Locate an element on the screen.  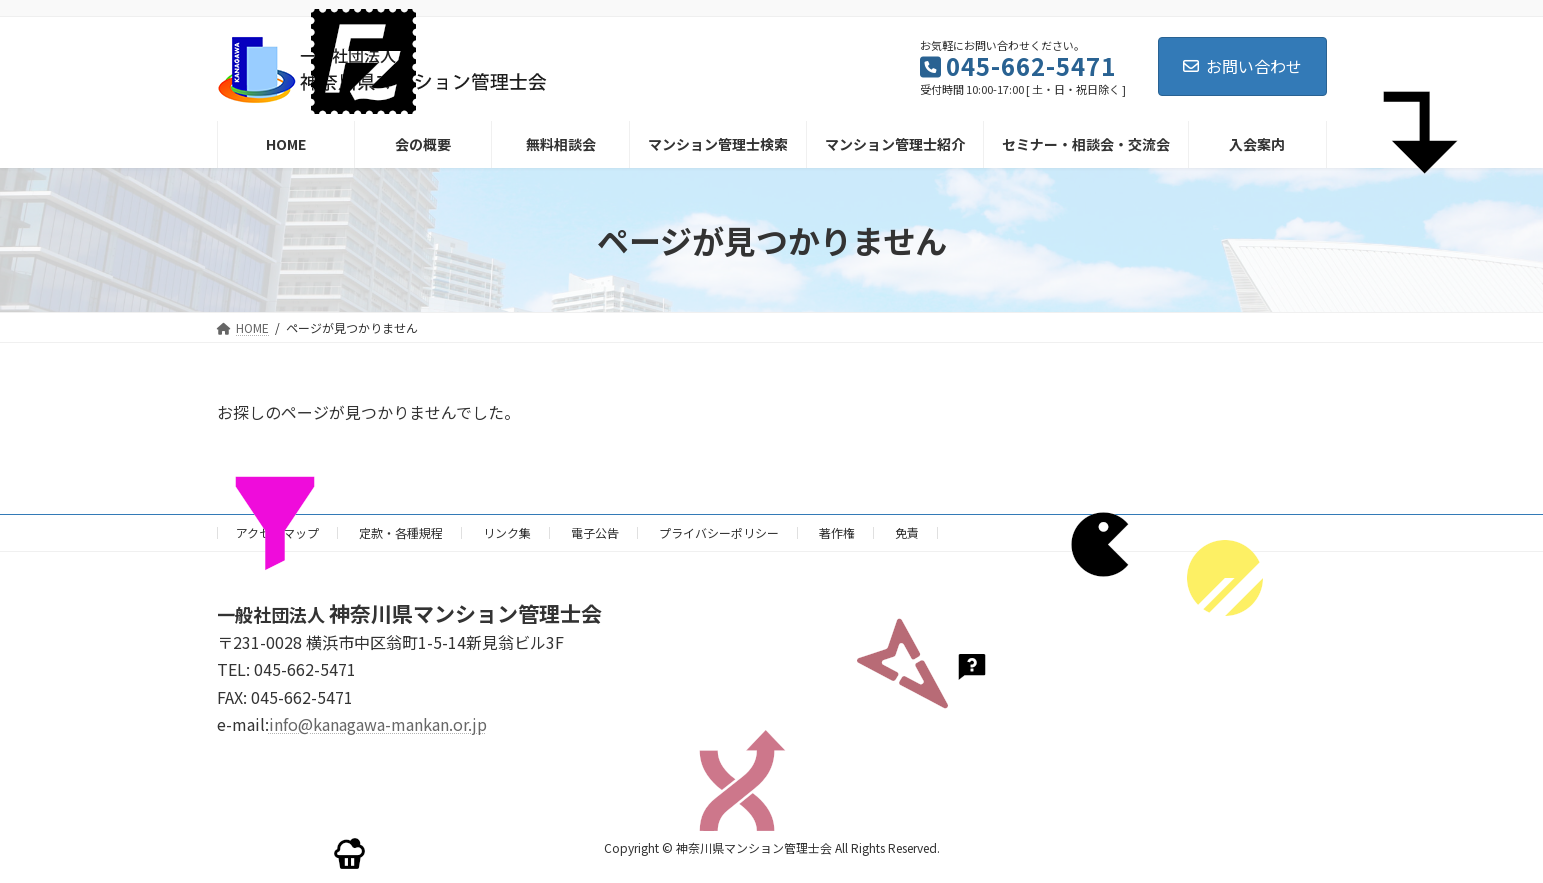
planetscale database platform logo is located at coordinates (1225, 578).